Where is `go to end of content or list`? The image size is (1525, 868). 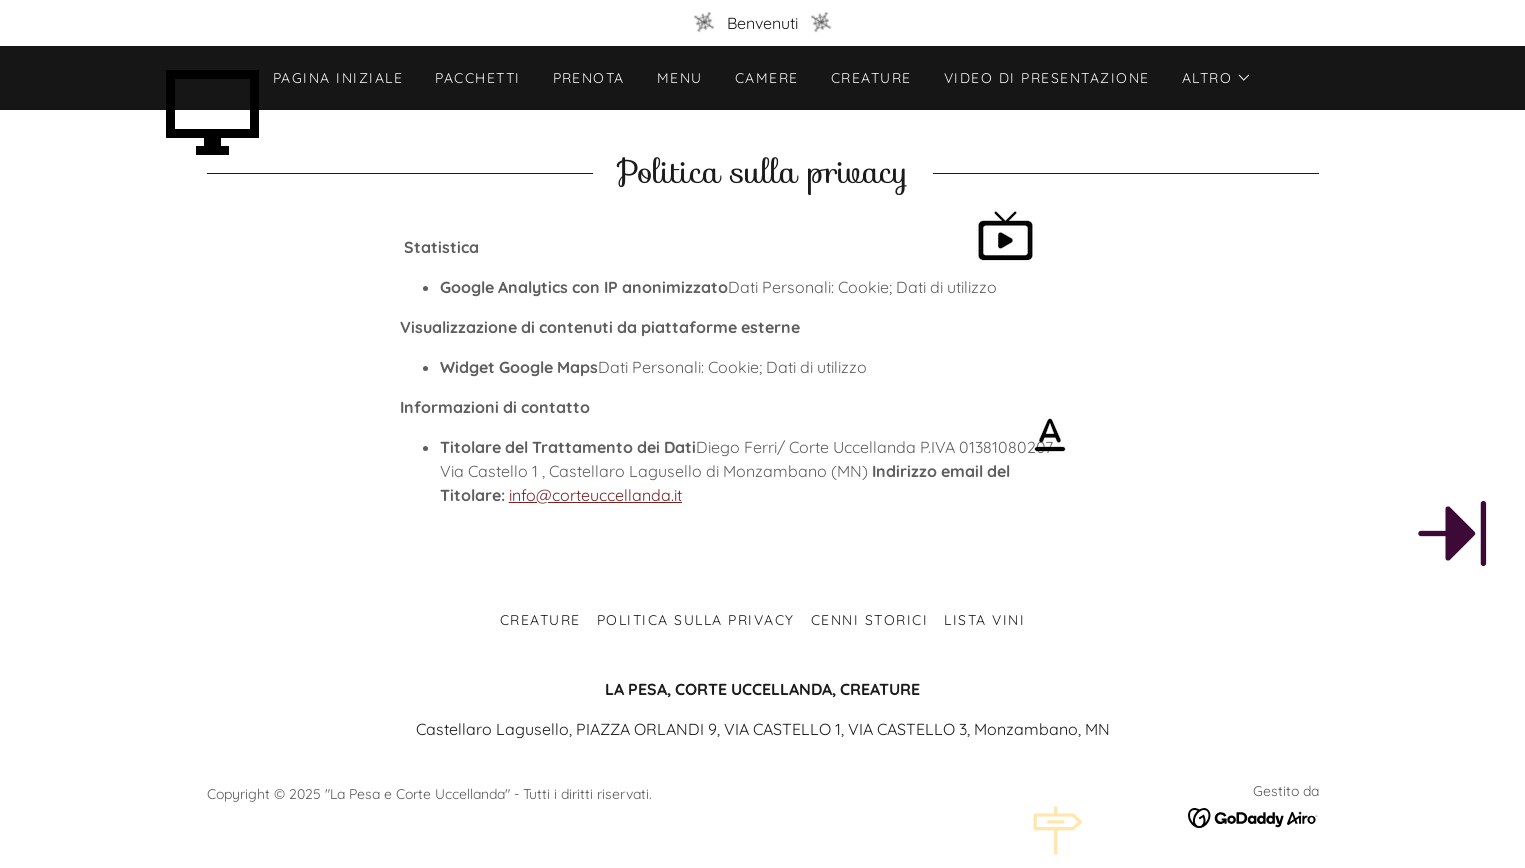
go to end of content or list is located at coordinates (1453, 533).